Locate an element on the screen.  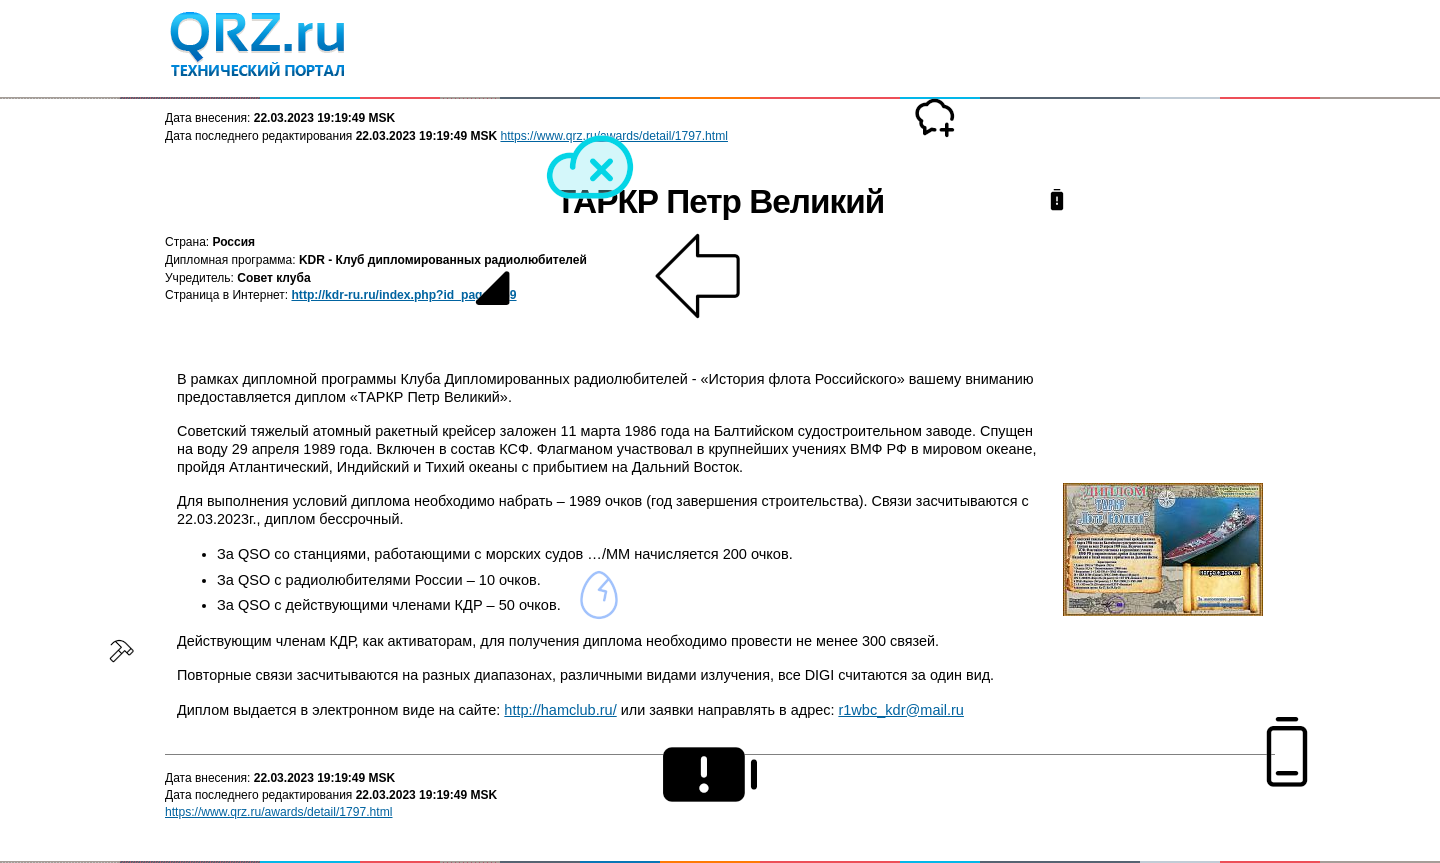
indicates a cracked or broken item is located at coordinates (599, 595).